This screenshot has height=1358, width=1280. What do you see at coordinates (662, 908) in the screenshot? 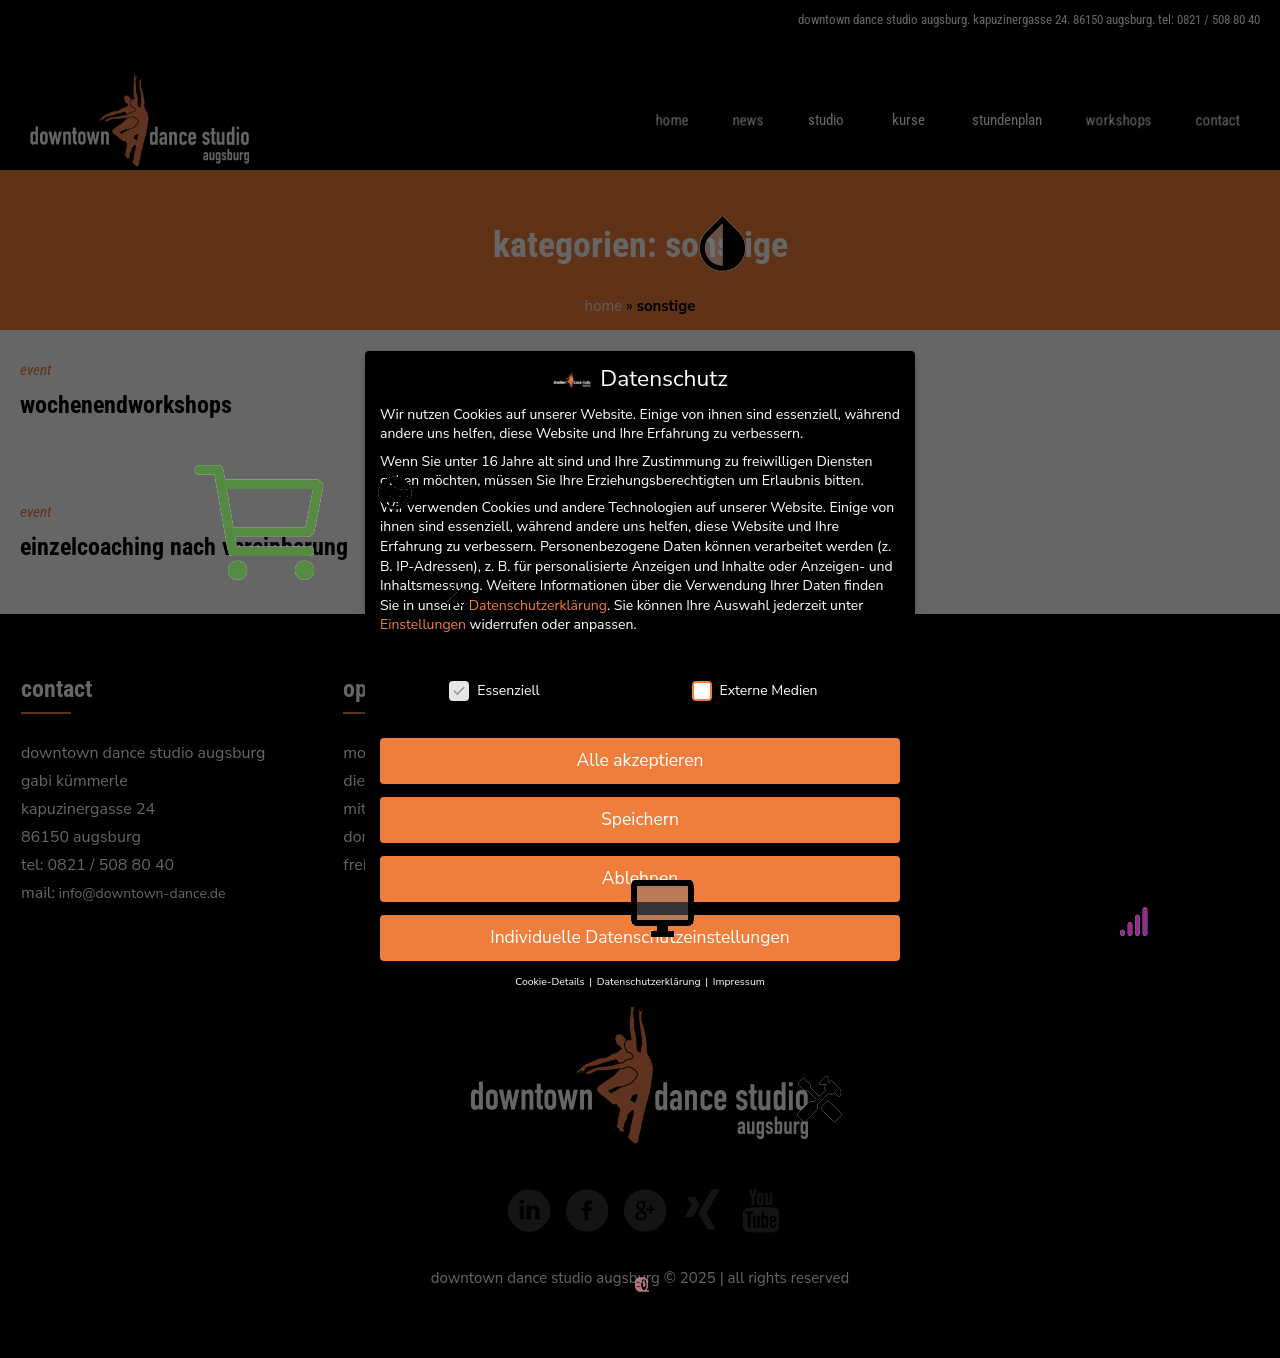
I see `switch to desktop view` at bounding box center [662, 908].